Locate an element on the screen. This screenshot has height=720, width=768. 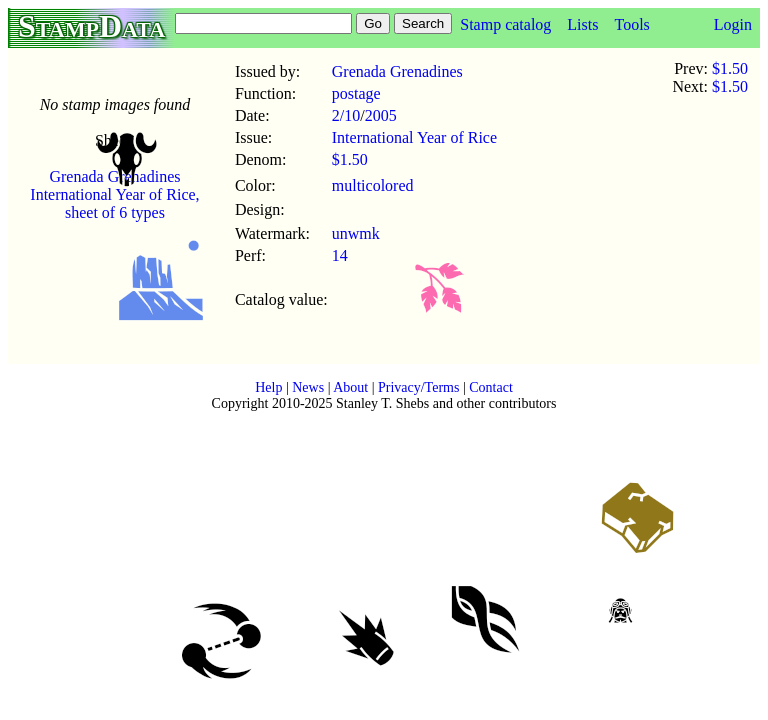
indicates a desert or wasteland area in a game map is located at coordinates (127, 157).